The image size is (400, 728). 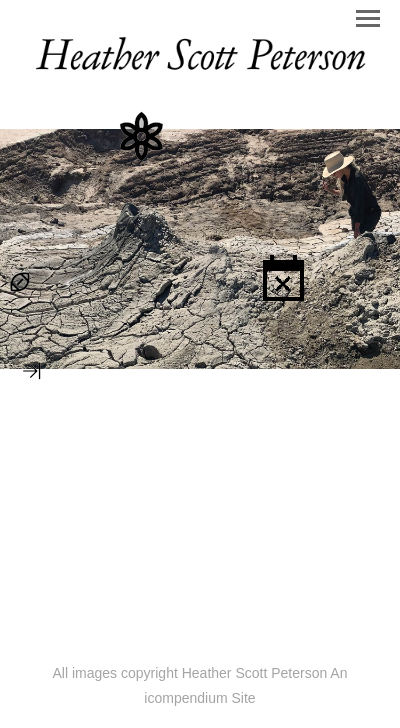 I want to click on apply a vintage or retro photo filter, so click(x=141, y=136).